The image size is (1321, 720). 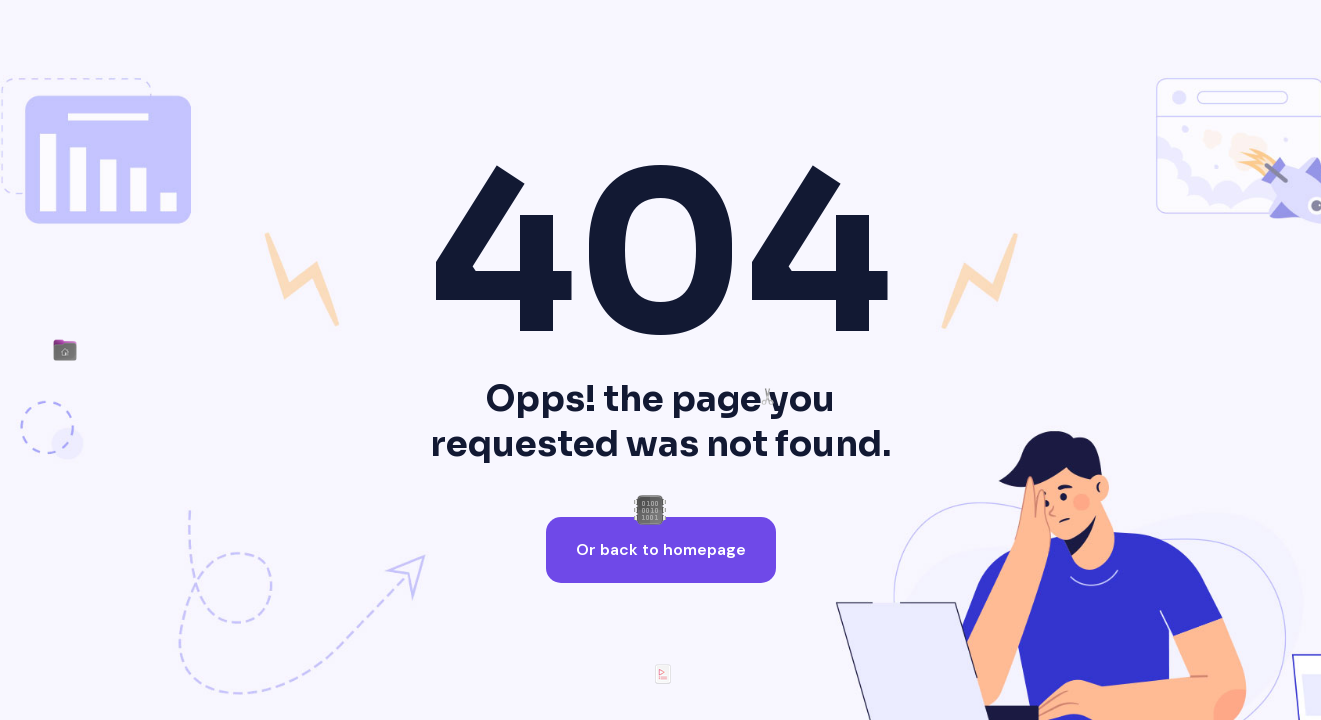 I want to click on access your home folder, so click(x=65, y=350).